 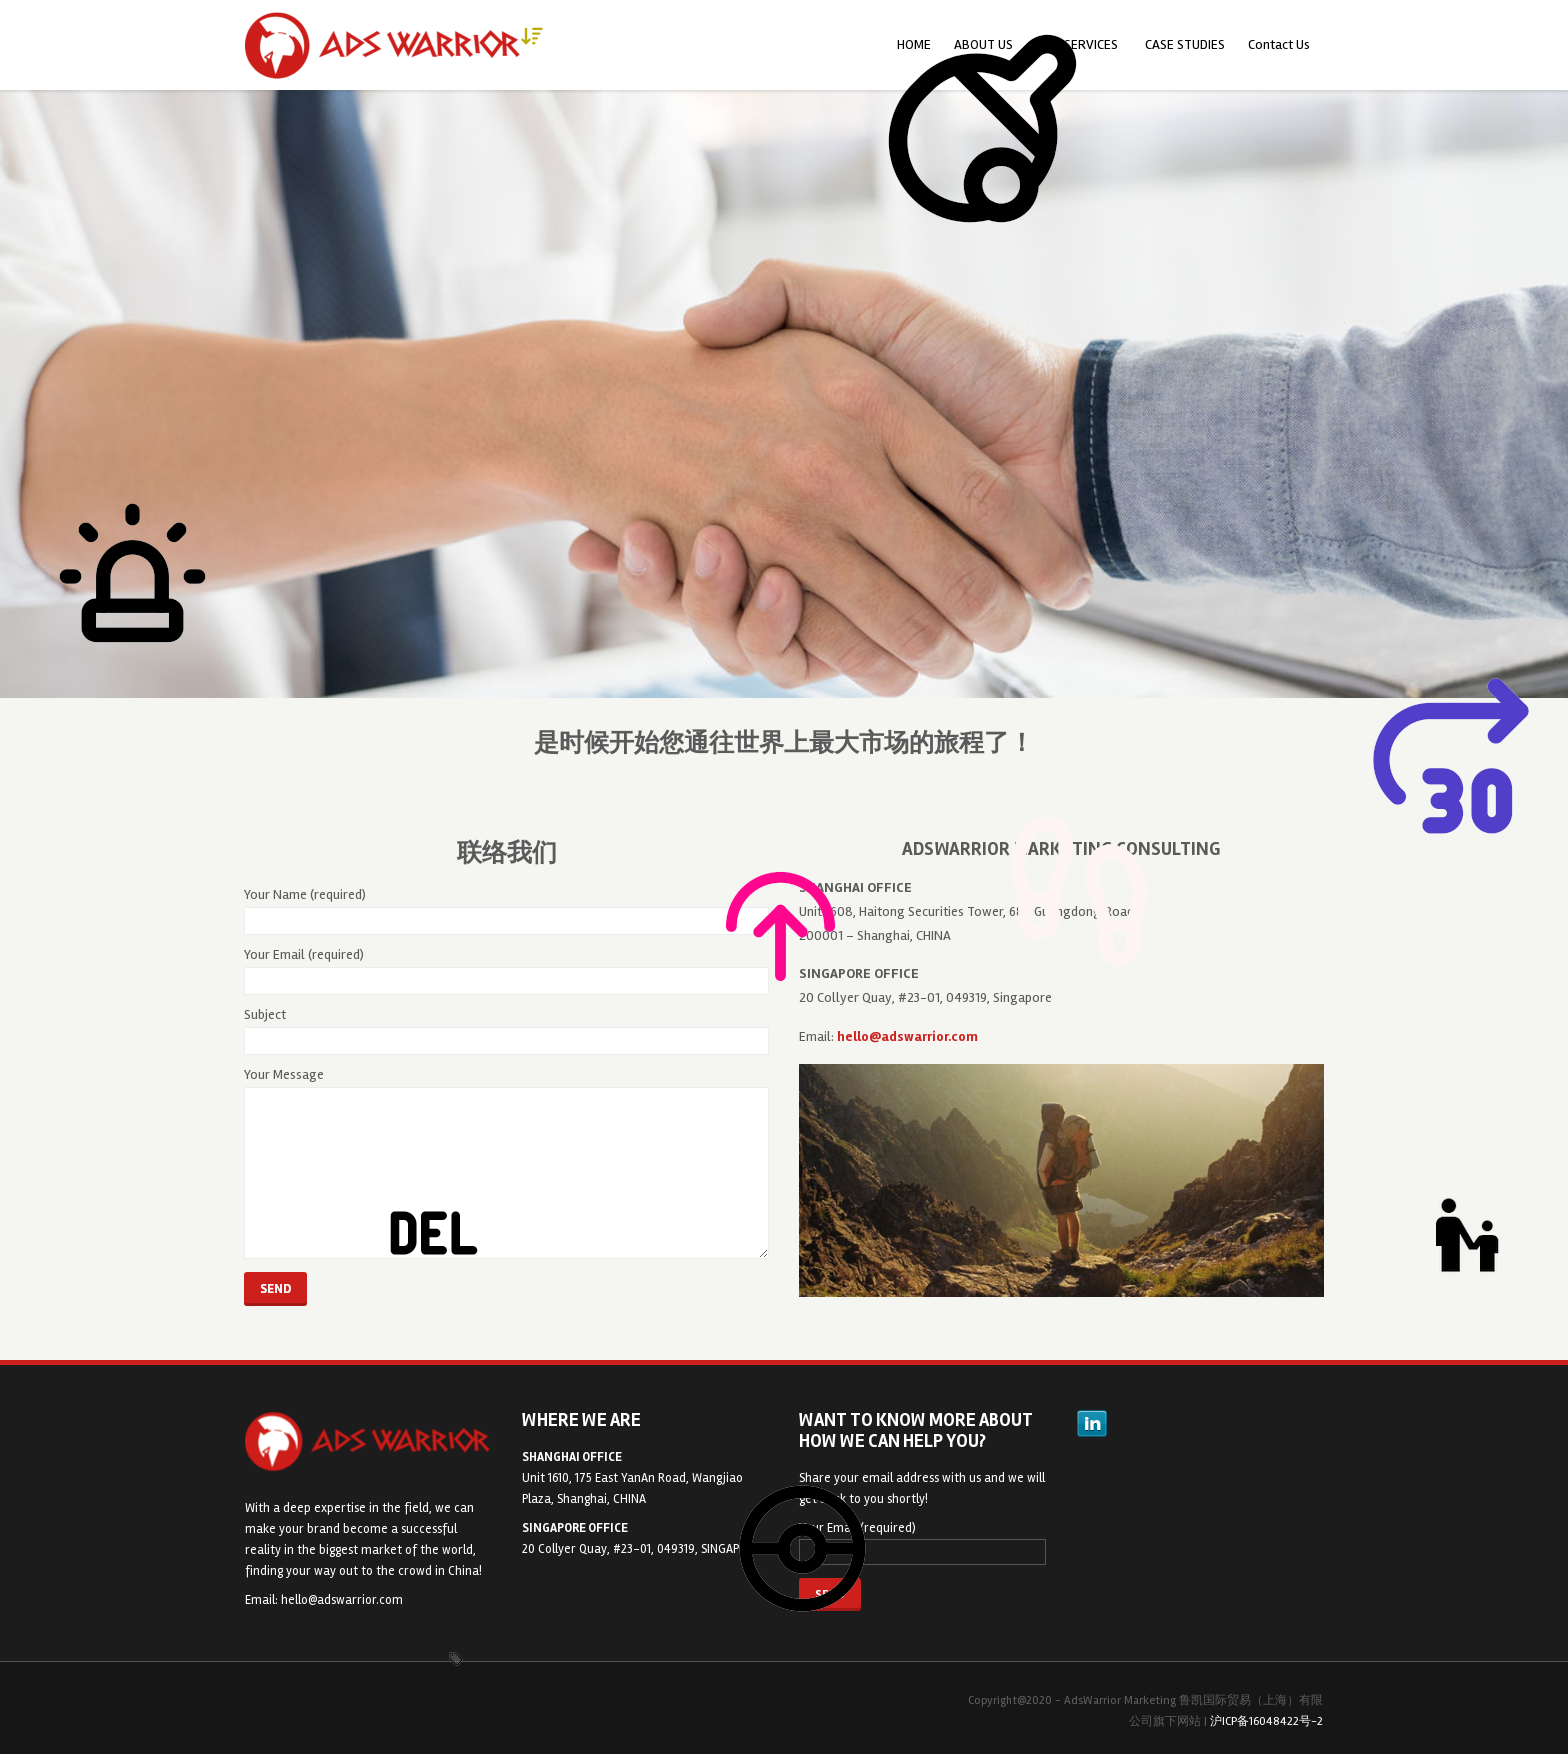 What do you see at coordinates (802, 1548) in the screenshot?
I see `access pokémon collection or inventory` at bounding box center [802, 1548].